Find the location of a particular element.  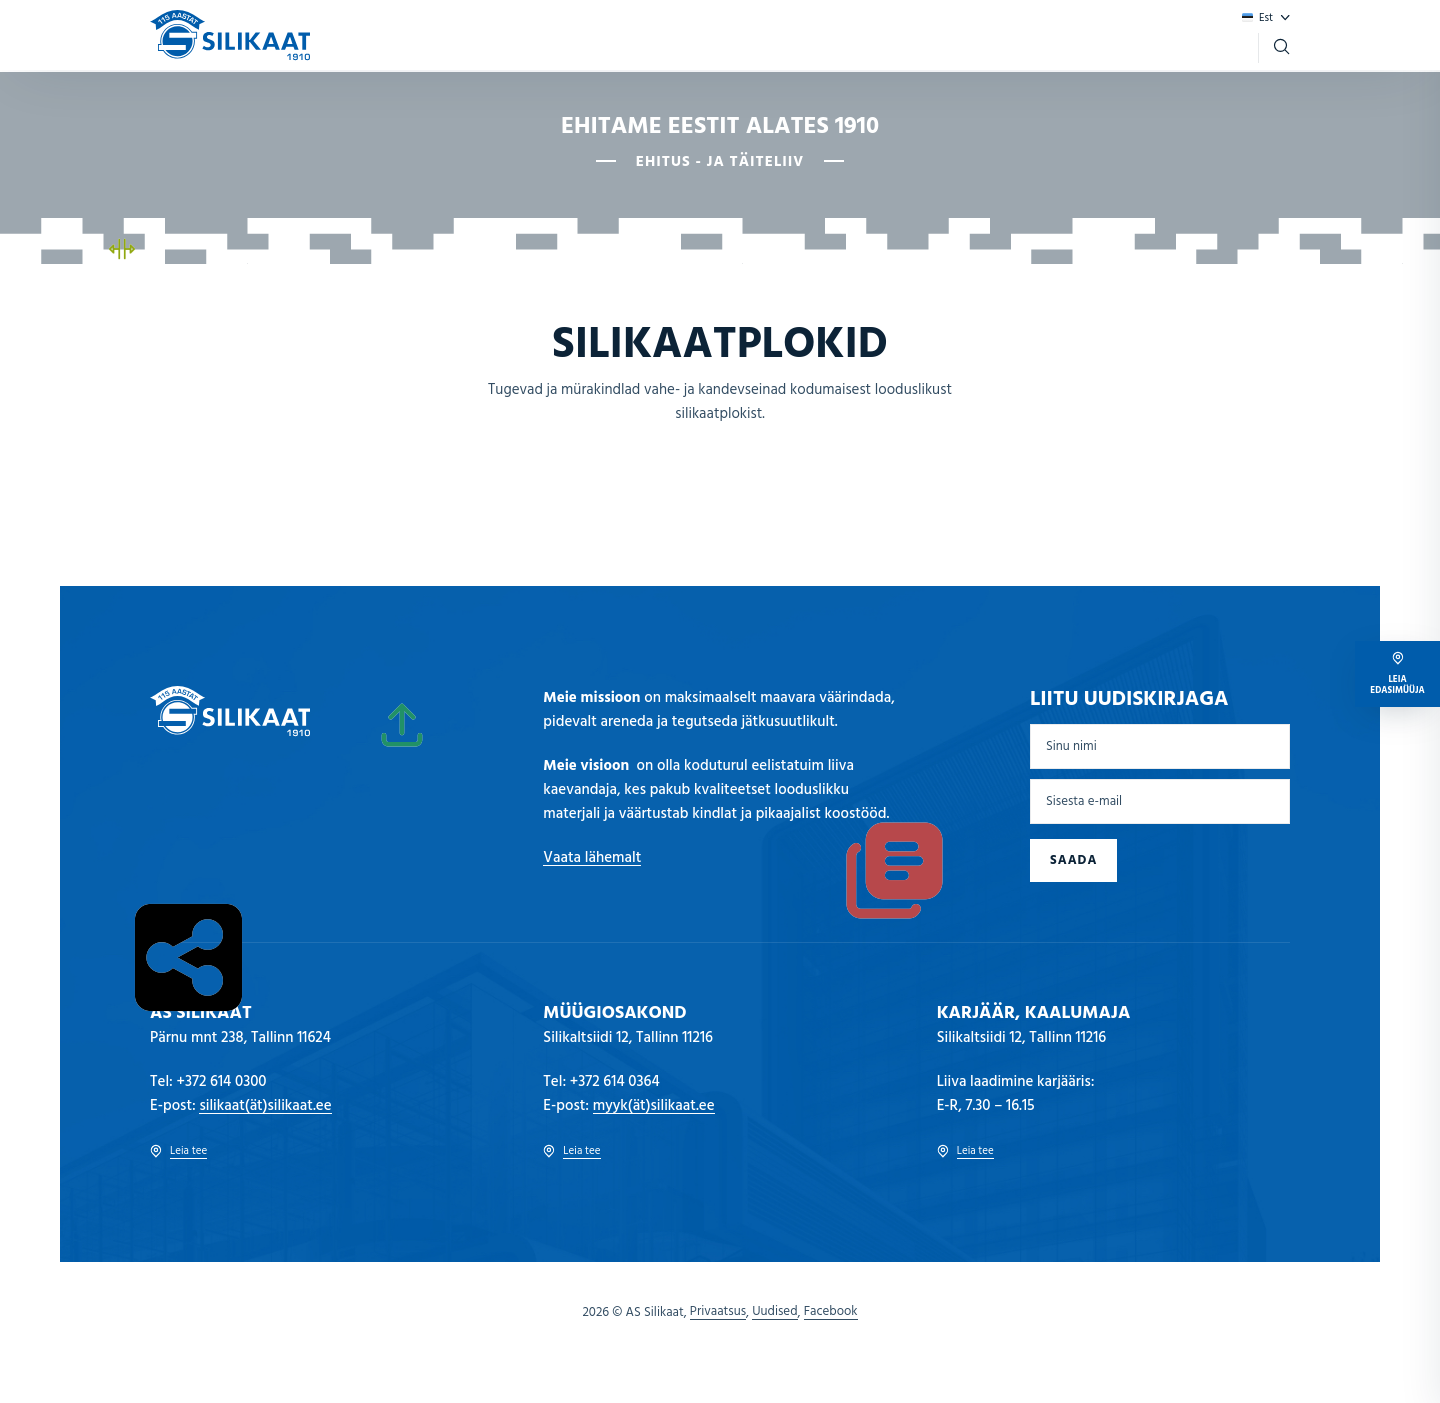

access your saved content library is located at coordinates (894, 870).